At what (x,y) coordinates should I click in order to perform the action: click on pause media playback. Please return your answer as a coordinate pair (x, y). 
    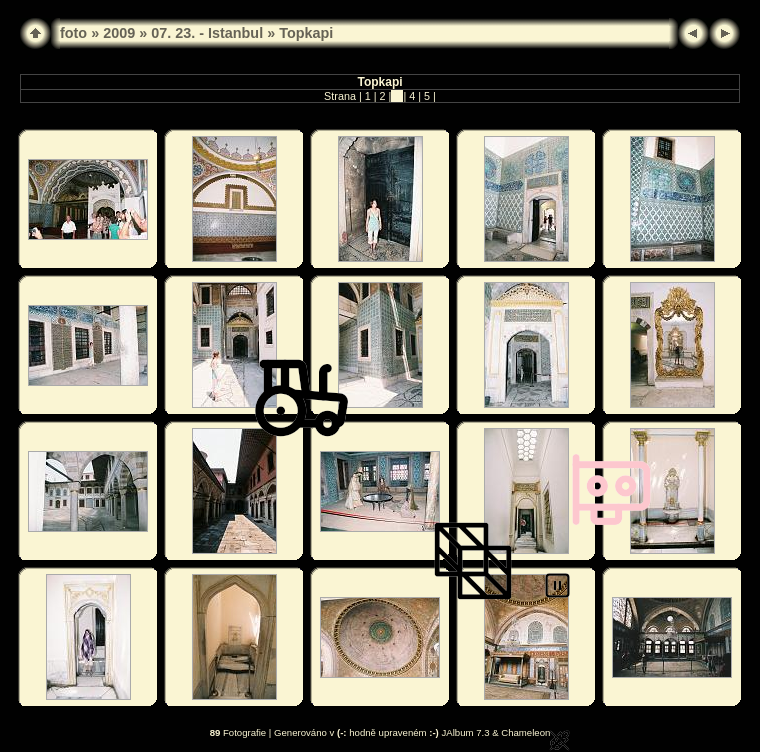
    Looking at the image, I should click on (557, 585).